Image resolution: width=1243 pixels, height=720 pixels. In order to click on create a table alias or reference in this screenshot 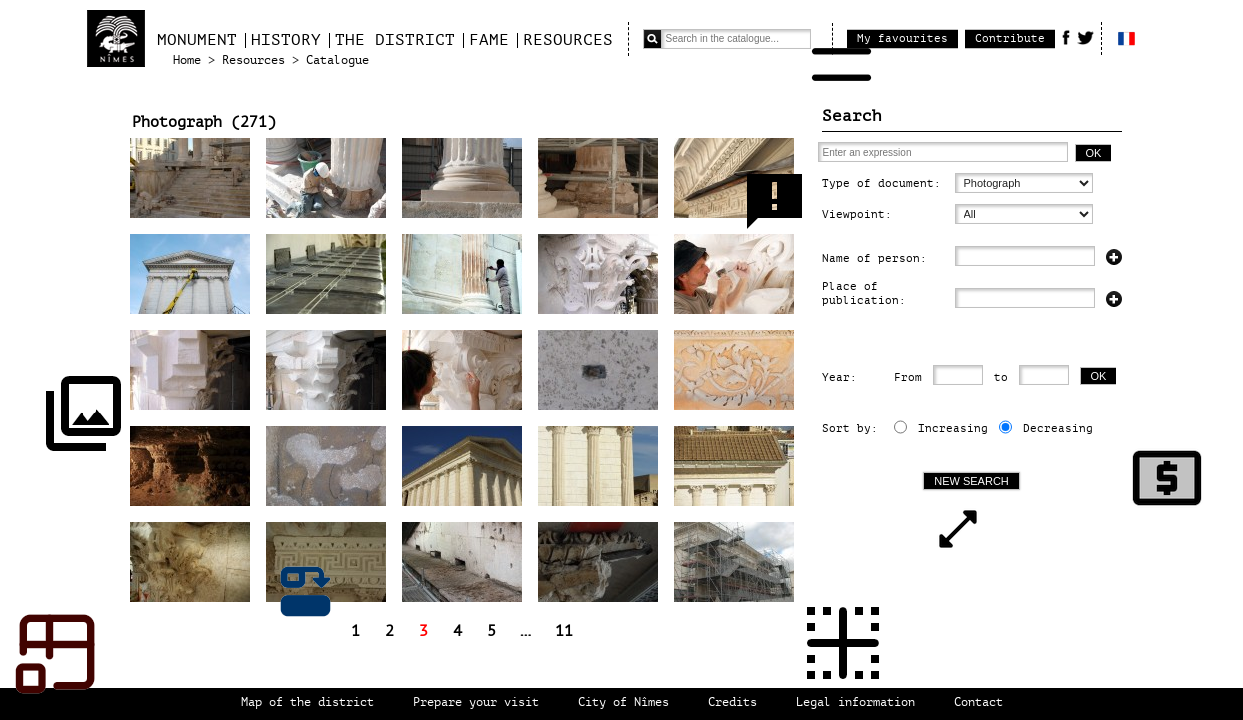, I will do `click(57, 652)`.